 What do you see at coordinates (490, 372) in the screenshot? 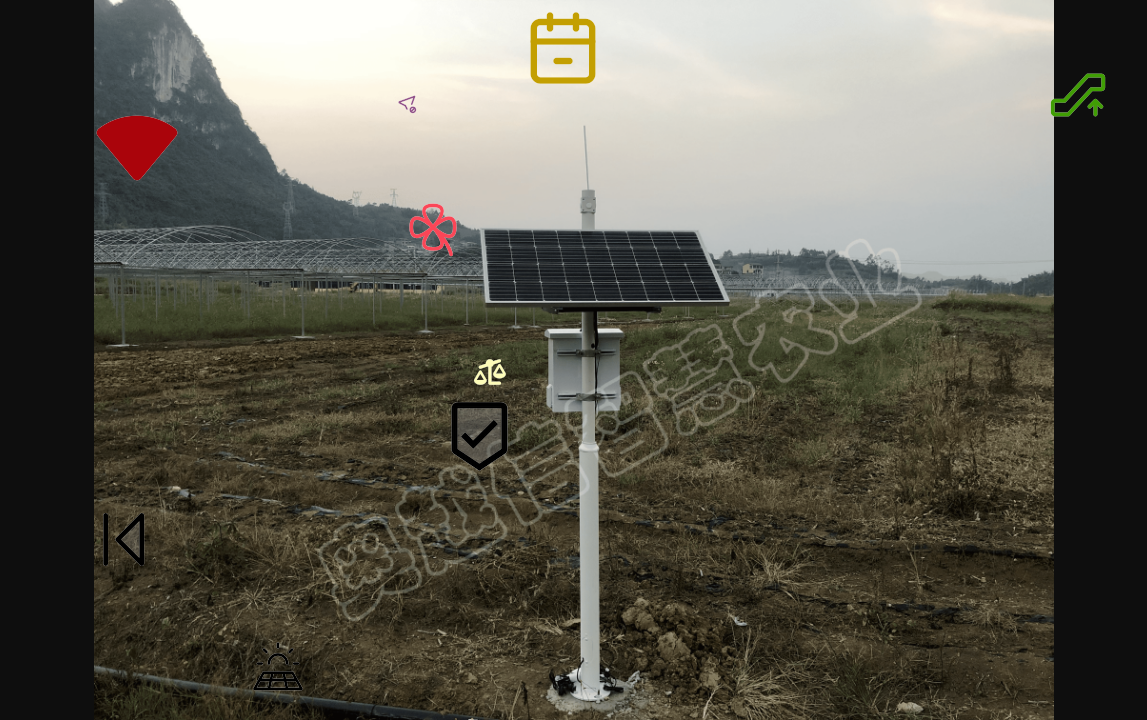
I see `indicates an unbalanced comparison or unequal weight` at bounding box center [490, 372].